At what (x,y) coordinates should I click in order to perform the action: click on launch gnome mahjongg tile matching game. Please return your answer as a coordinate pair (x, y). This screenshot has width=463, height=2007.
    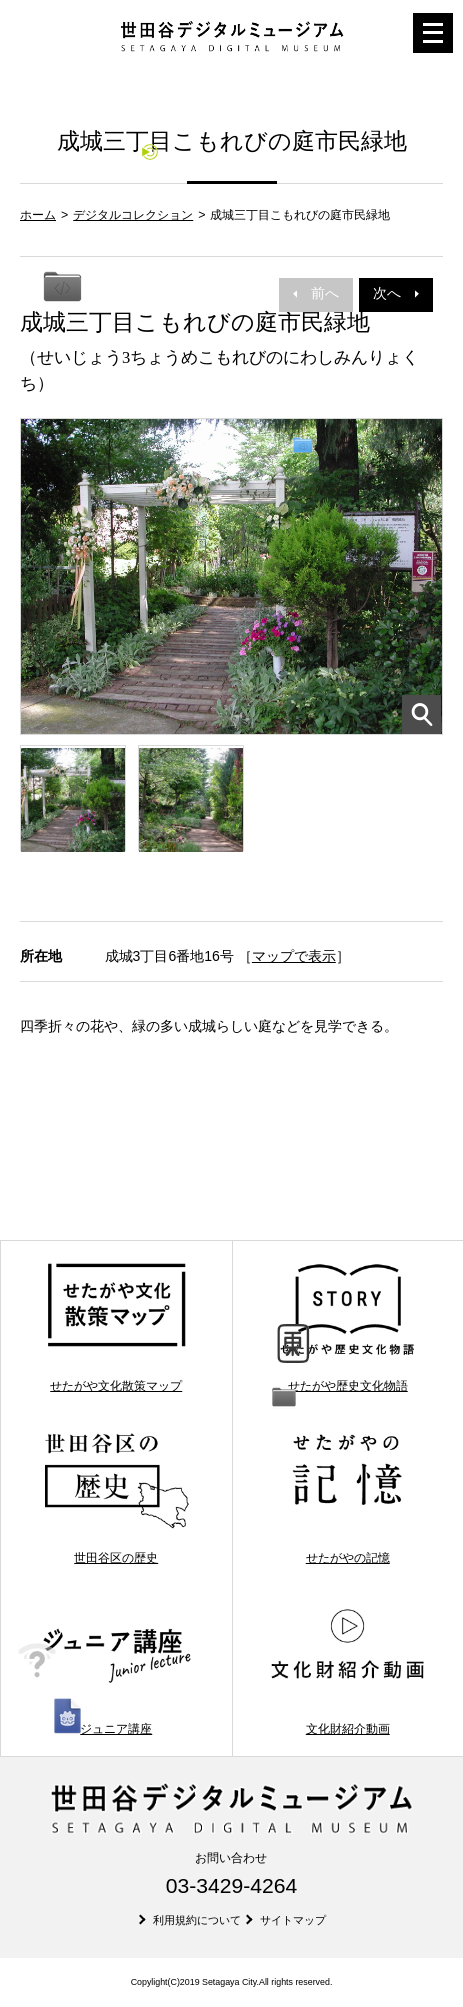
    Looking at the image, I should click on (294, 1343).